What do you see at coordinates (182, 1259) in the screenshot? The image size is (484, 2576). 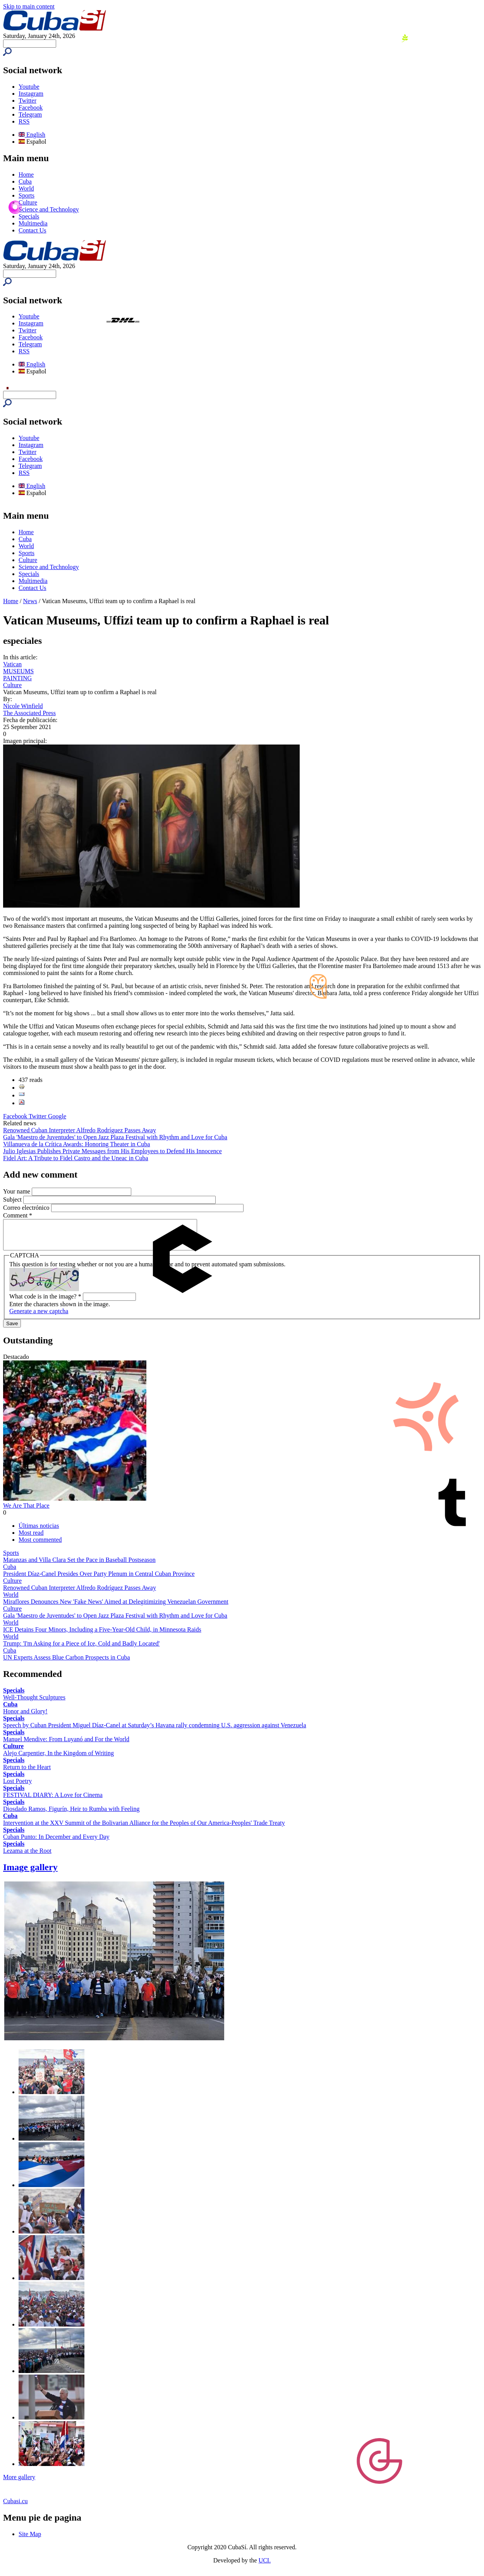 I see `open Codio learning platform` at bounding box center [182, 1259].